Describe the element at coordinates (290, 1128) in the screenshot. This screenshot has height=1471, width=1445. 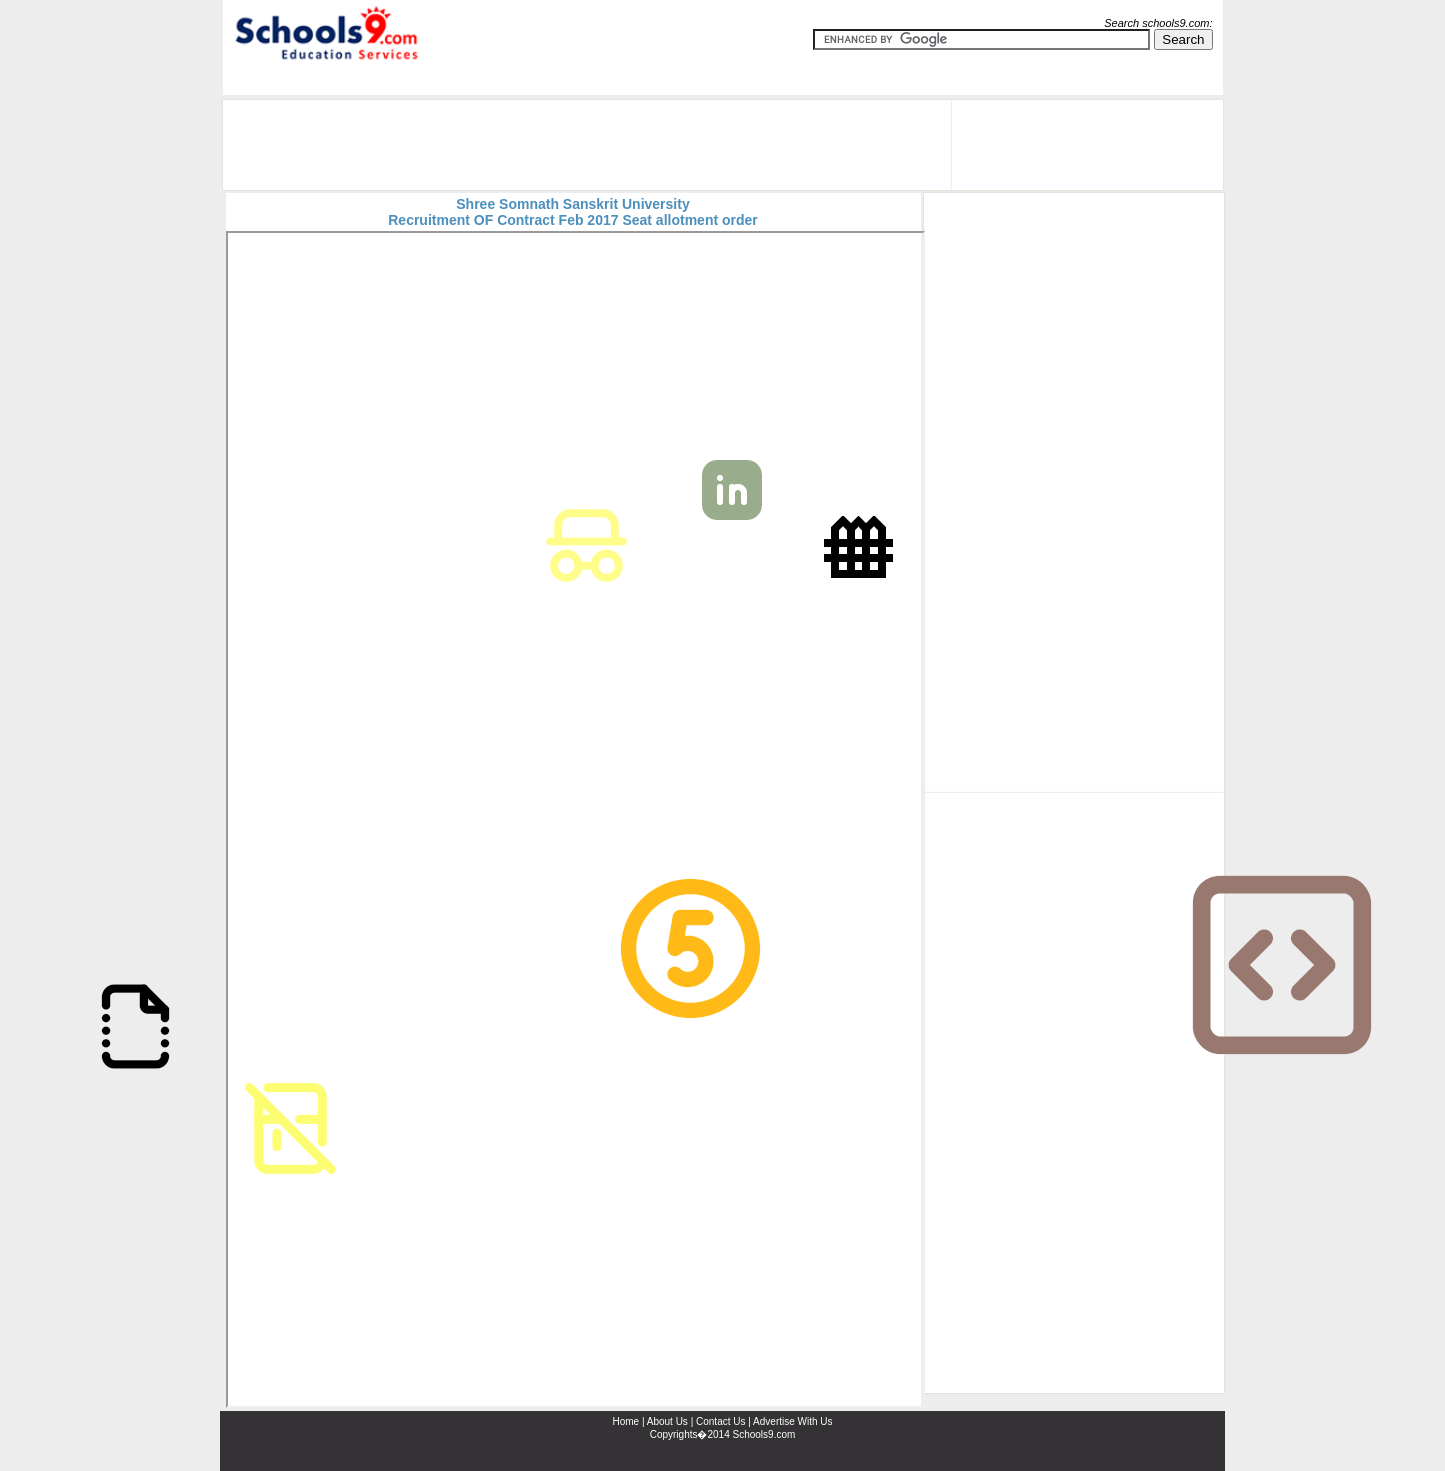
I see `refrigerator or cooling feature disabled` at that location.